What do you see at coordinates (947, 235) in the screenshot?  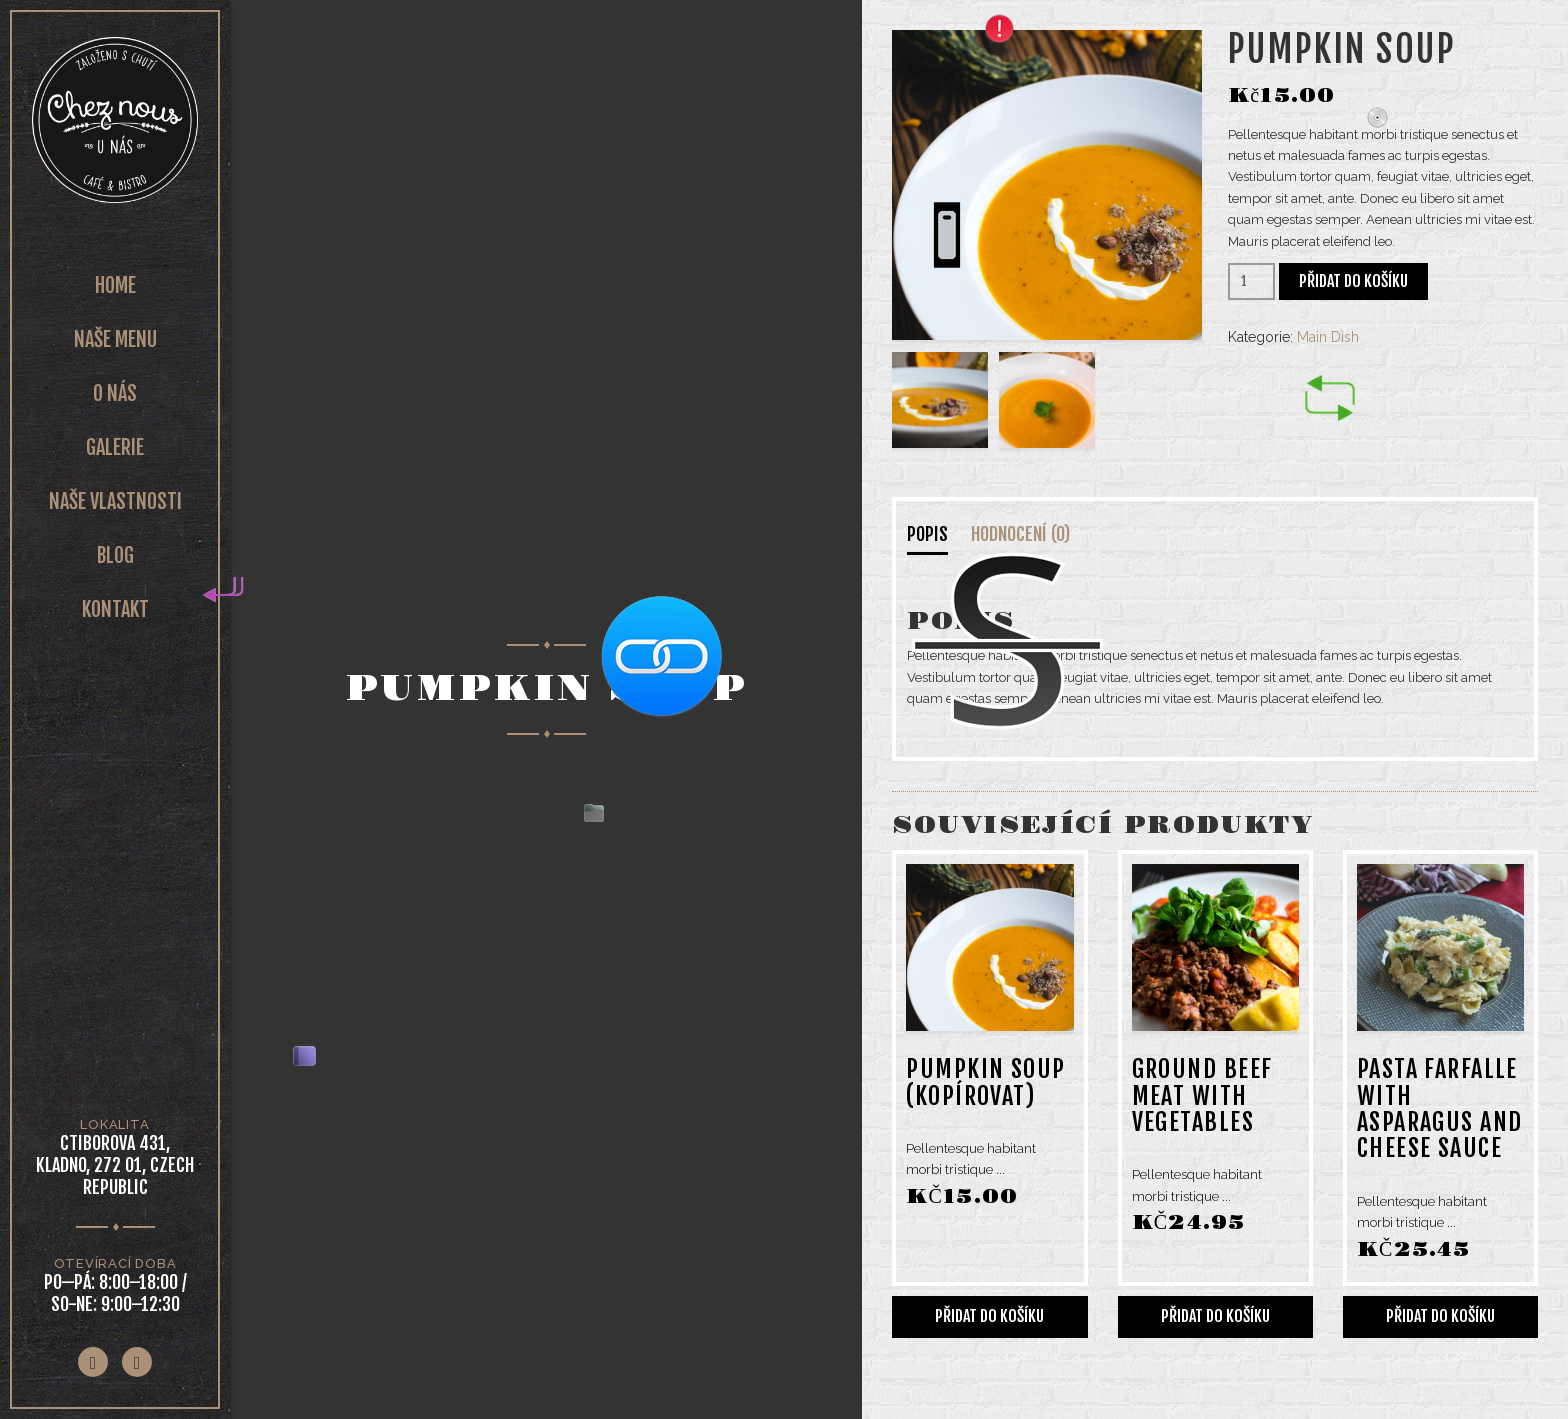 I see `view connected iPod Shuffle in sidebar` at bounding box center [947, 235].